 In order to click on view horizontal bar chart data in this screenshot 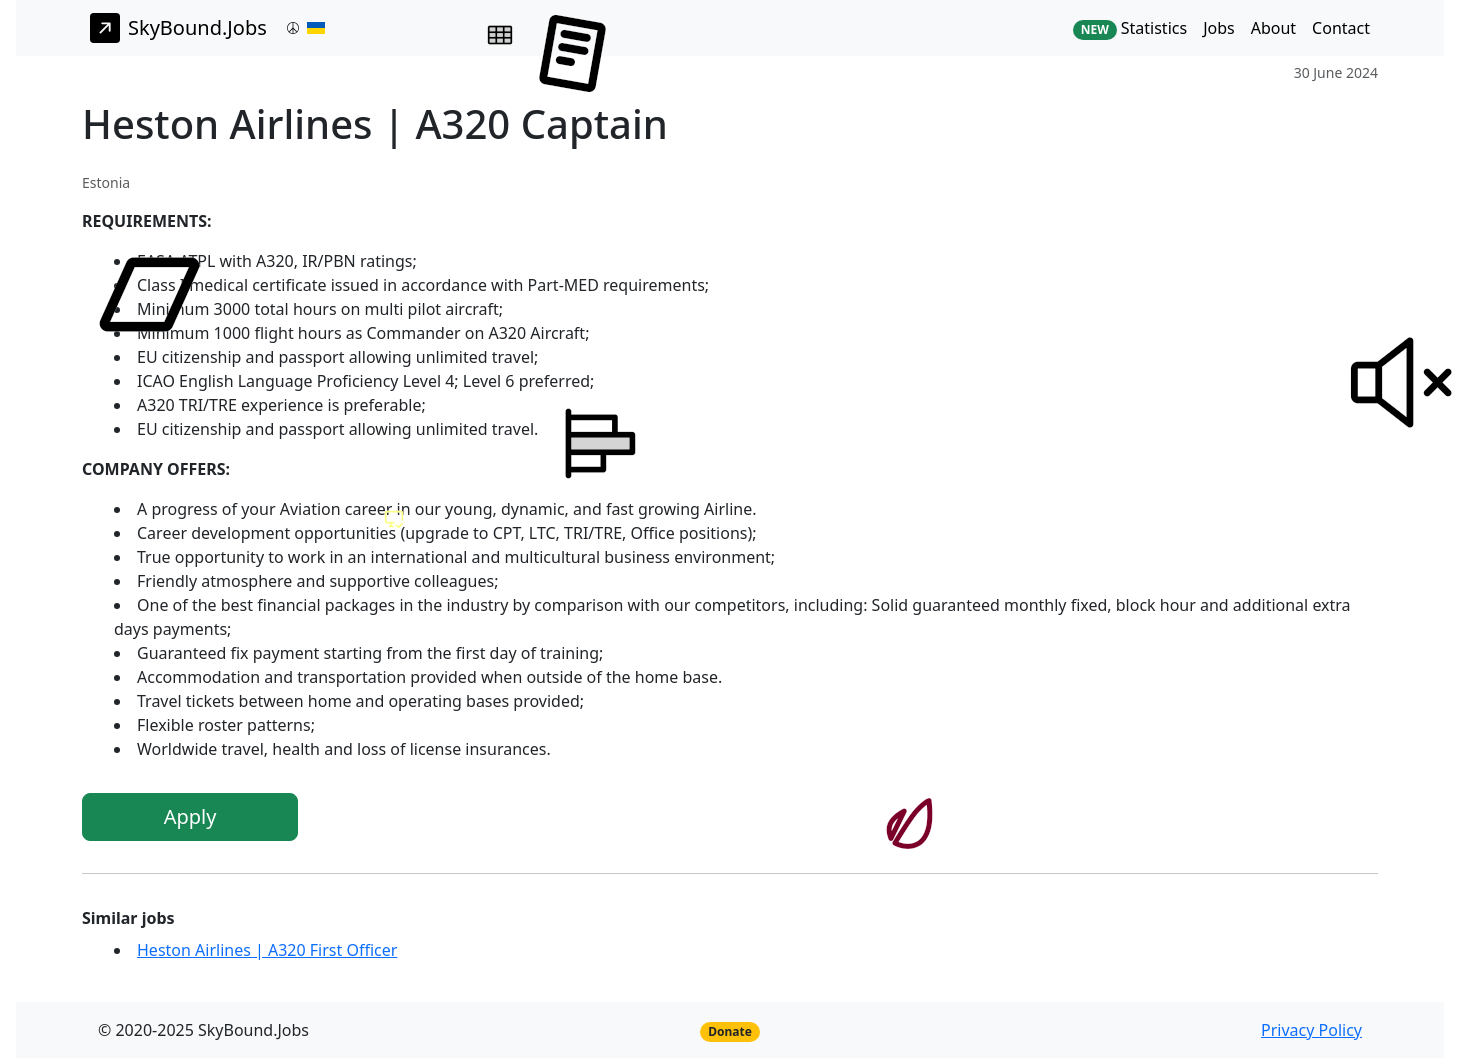, I will do `click(597, 443)`.